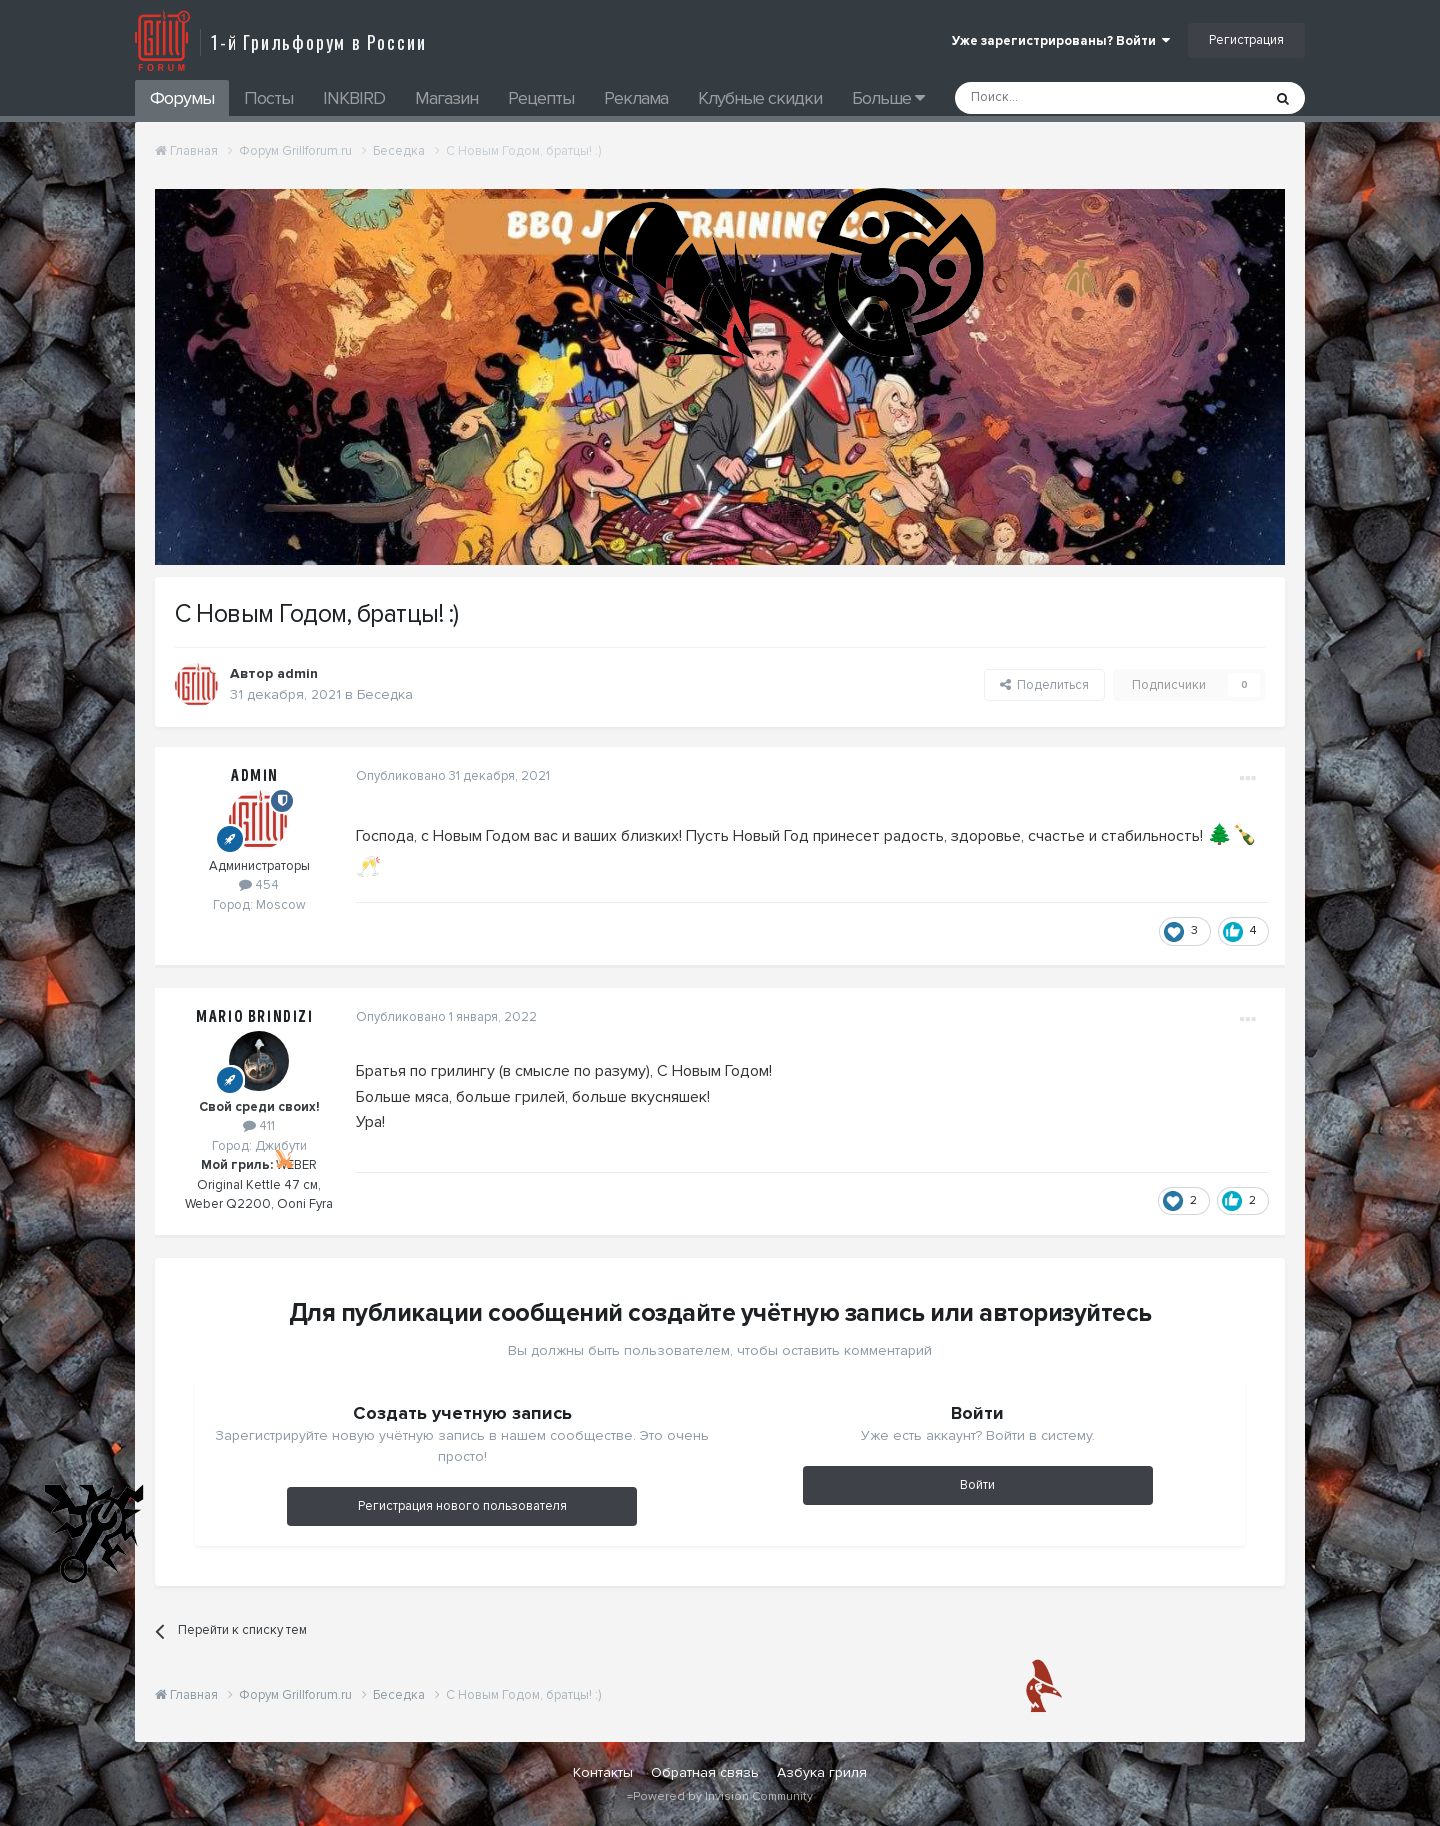  I want to click on drill tool or equipment icon, so click(675, 280).